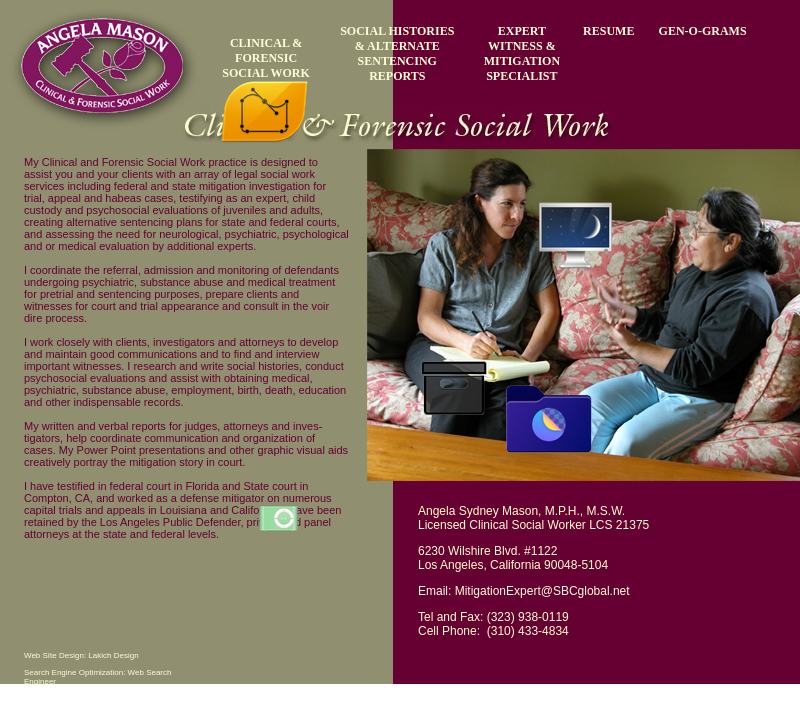  What do you see at coordinates (454, 387) in the screenshot?
I see `view archived emails` at bounding box center [454, 387].